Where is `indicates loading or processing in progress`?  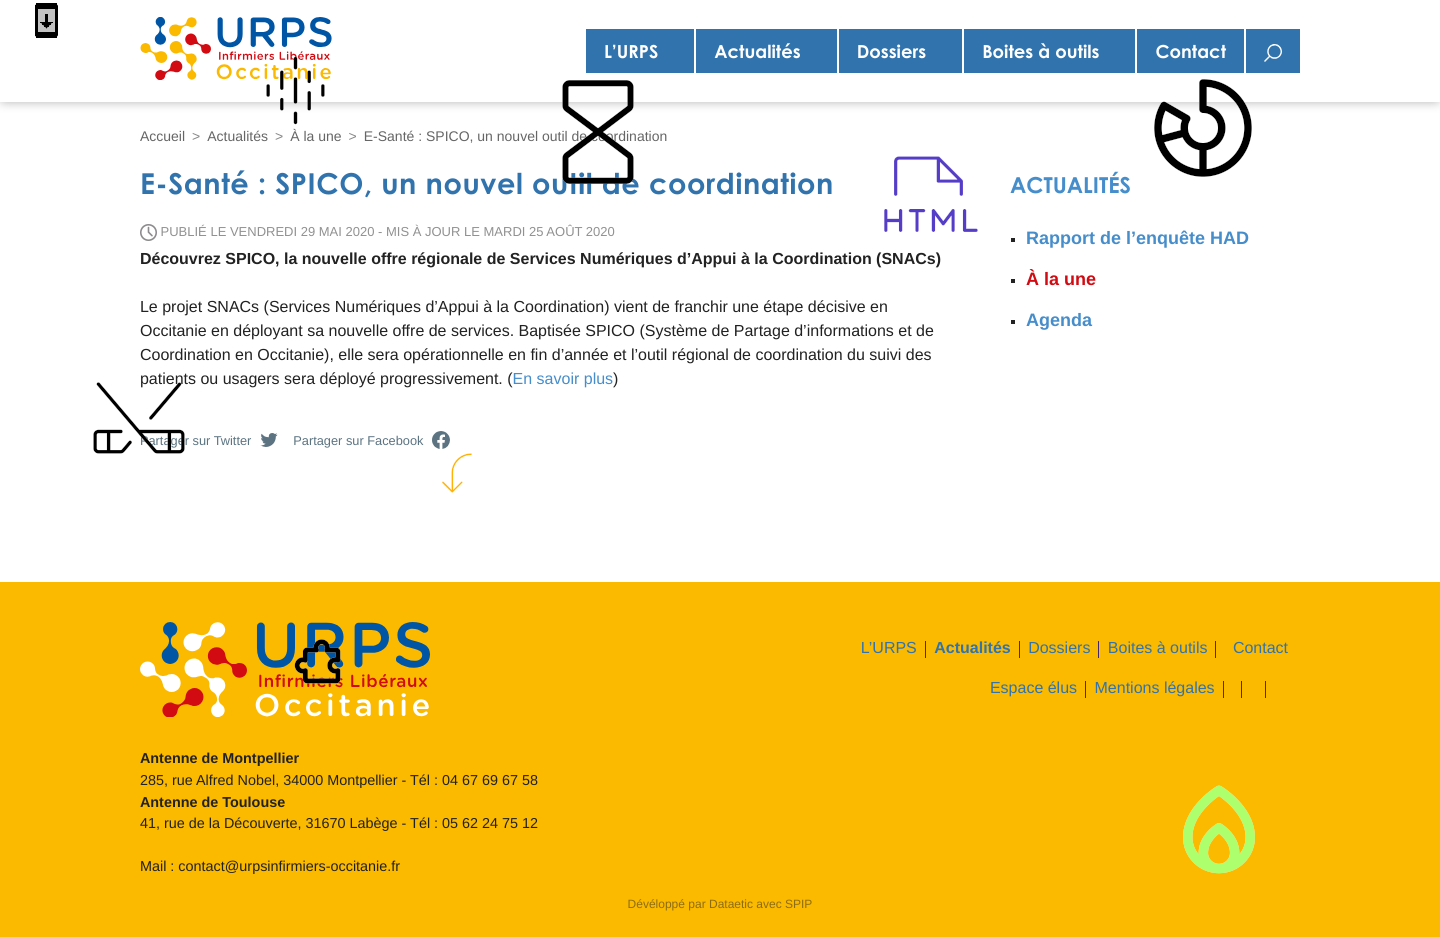
indicates loading or processing in progress is located at coordinates (598, 132).